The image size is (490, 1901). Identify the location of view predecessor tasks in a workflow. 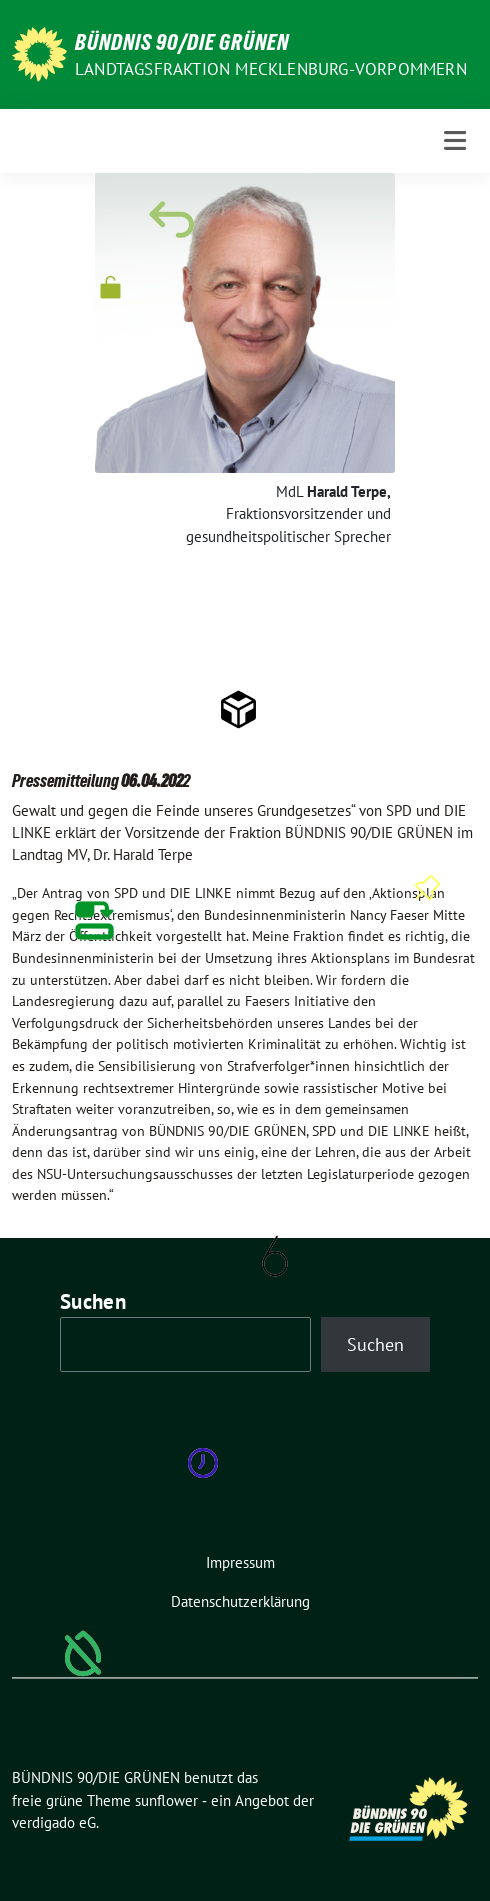
(94, 920).